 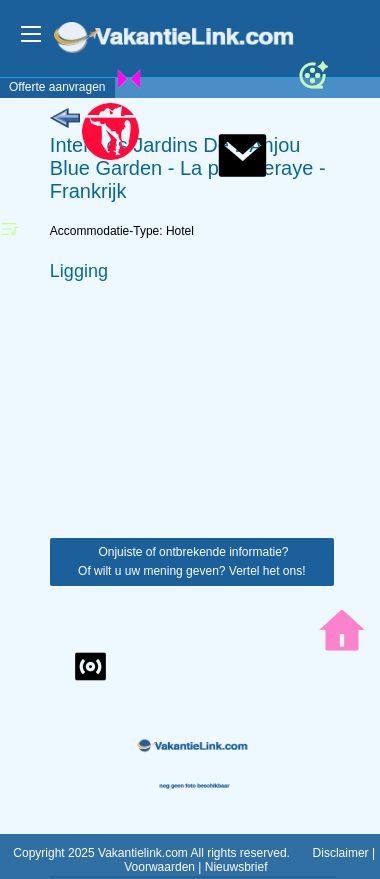 What do you see at coordinates (129, 79) in the screenshot?
I see `collapse or contract a panel horizontally` at bounding box center [129, 79].